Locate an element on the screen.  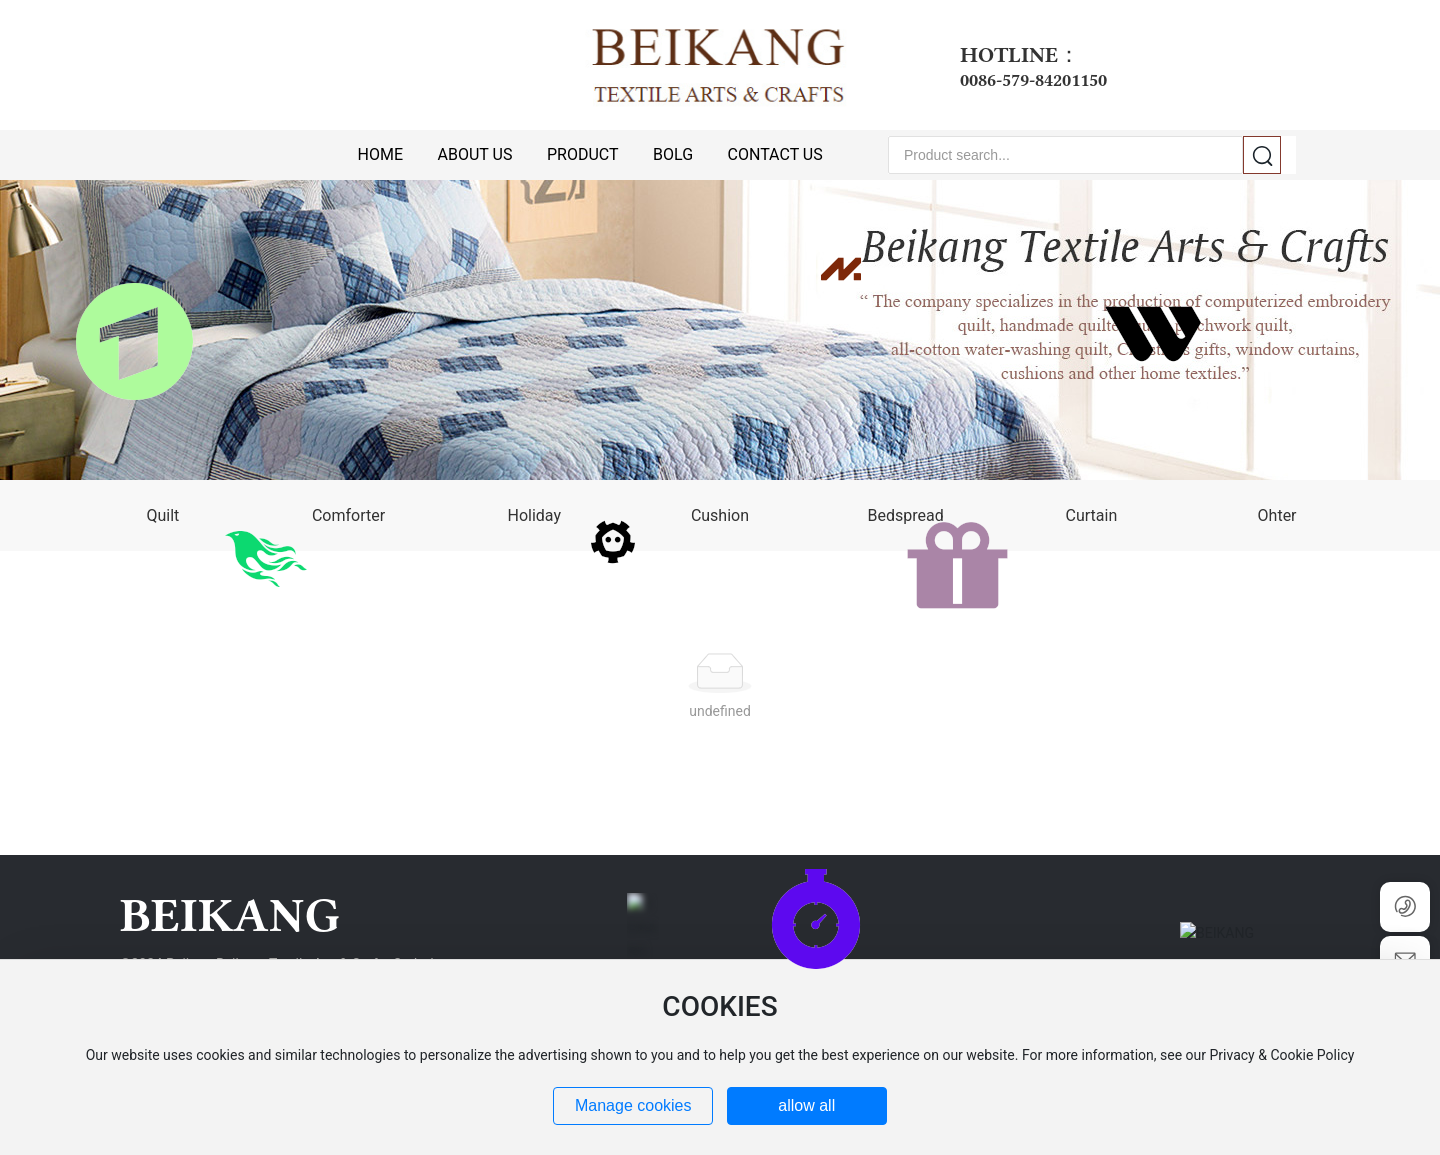
phoenix framework logo is located at coordinates (266, 559).